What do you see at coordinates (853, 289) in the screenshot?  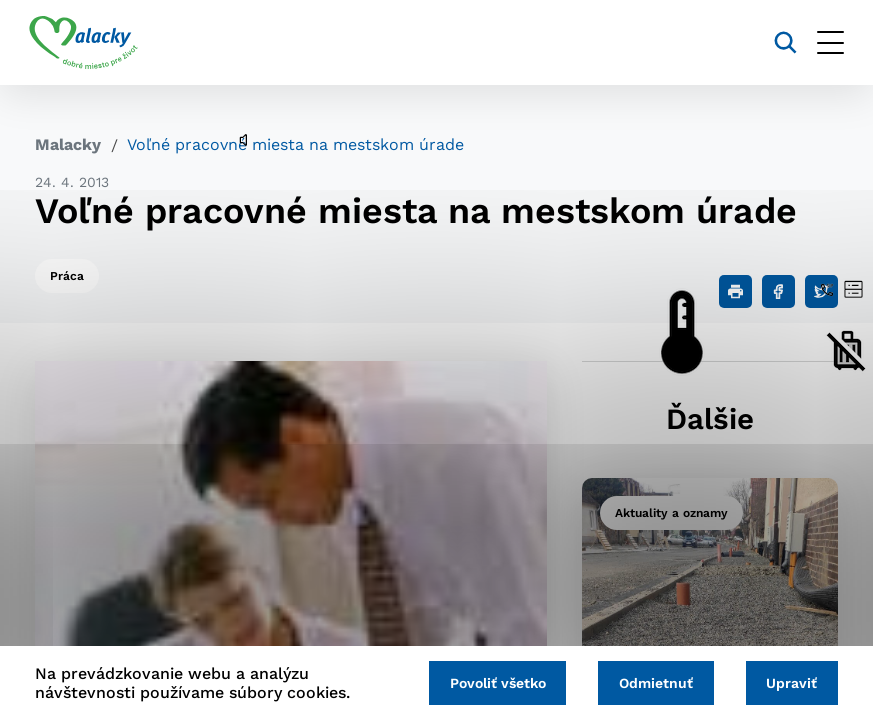 I see `access server settings or management` at bounding box center [853, 289].